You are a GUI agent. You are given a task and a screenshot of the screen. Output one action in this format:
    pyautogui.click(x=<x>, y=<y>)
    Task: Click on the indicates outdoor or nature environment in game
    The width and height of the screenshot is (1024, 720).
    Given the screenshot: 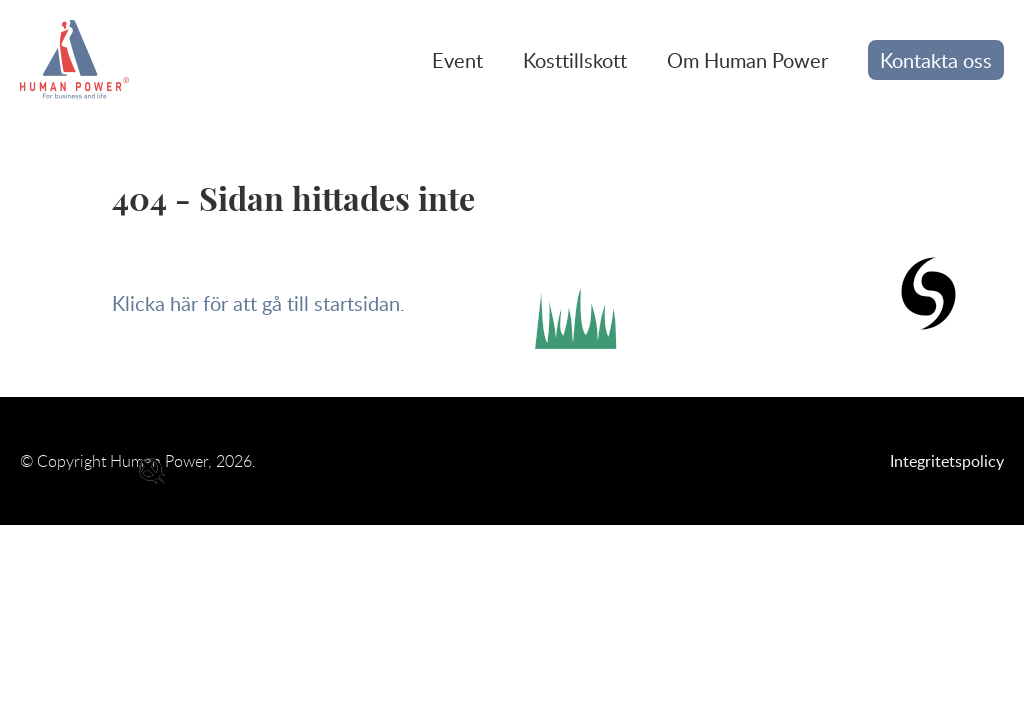 What is the action you would take?
    pyautogui.click(x=575, y=308)
    